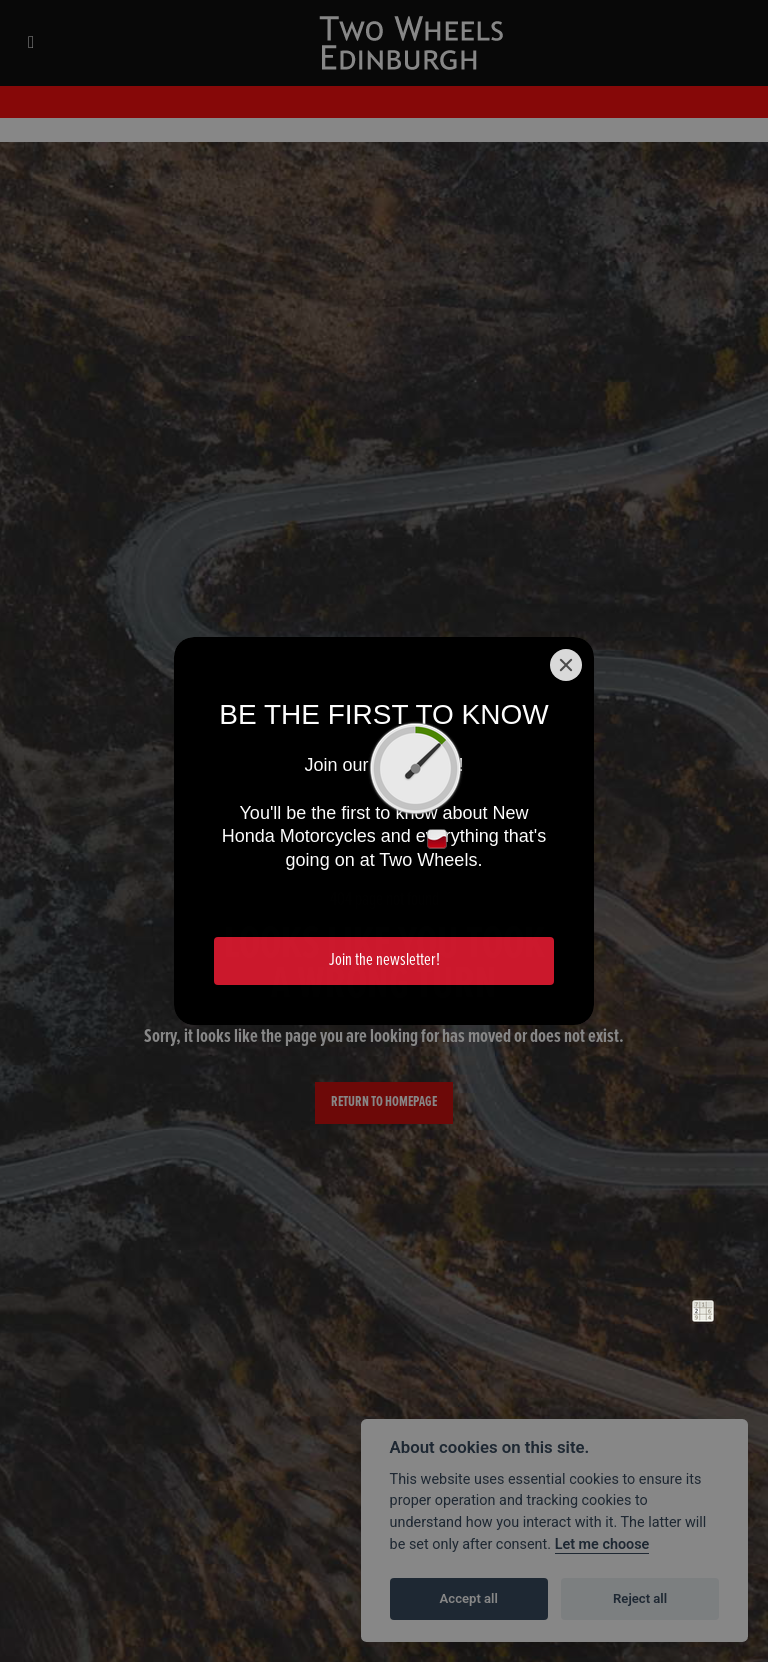 This screenshot has height=1662, width=768. What do you see at coordinates (703, 1311) in the screenshot?
I see `launch the sudoku puzzle game` at bounding box center [703, 1311].